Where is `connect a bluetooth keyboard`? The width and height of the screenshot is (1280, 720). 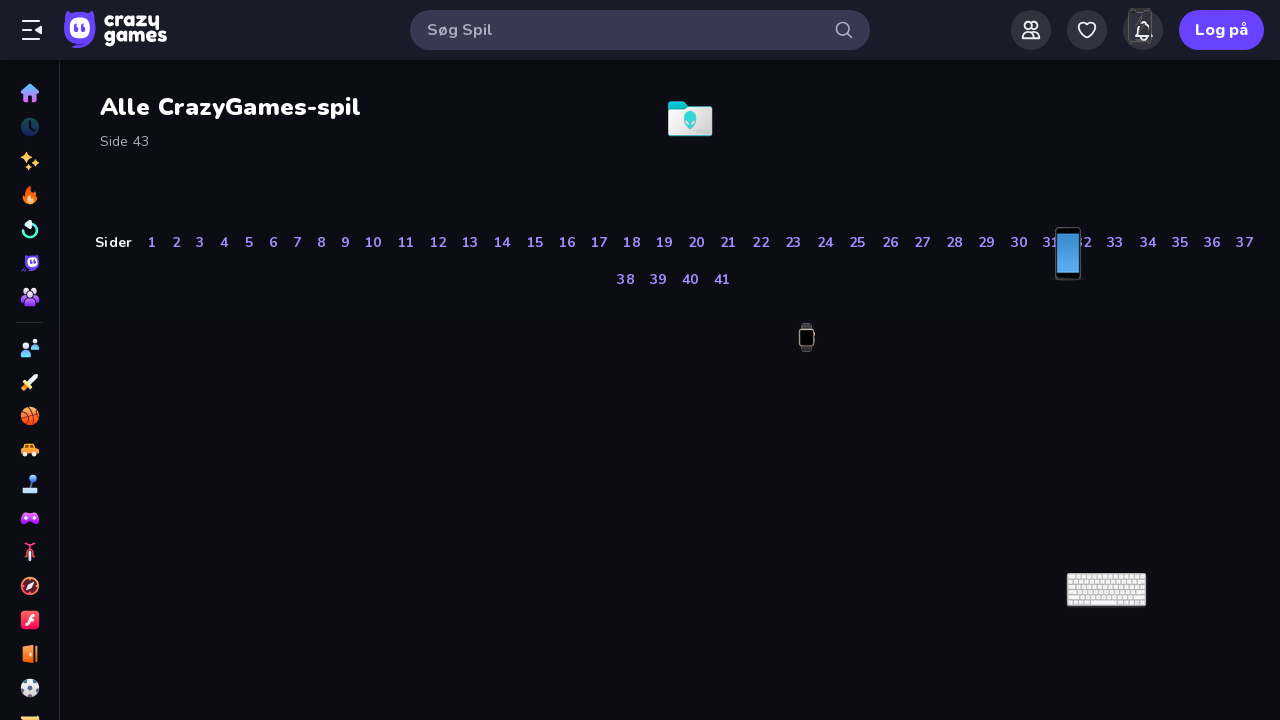
connect a bluetooth keyboard is located at coordinates (1106, 589).